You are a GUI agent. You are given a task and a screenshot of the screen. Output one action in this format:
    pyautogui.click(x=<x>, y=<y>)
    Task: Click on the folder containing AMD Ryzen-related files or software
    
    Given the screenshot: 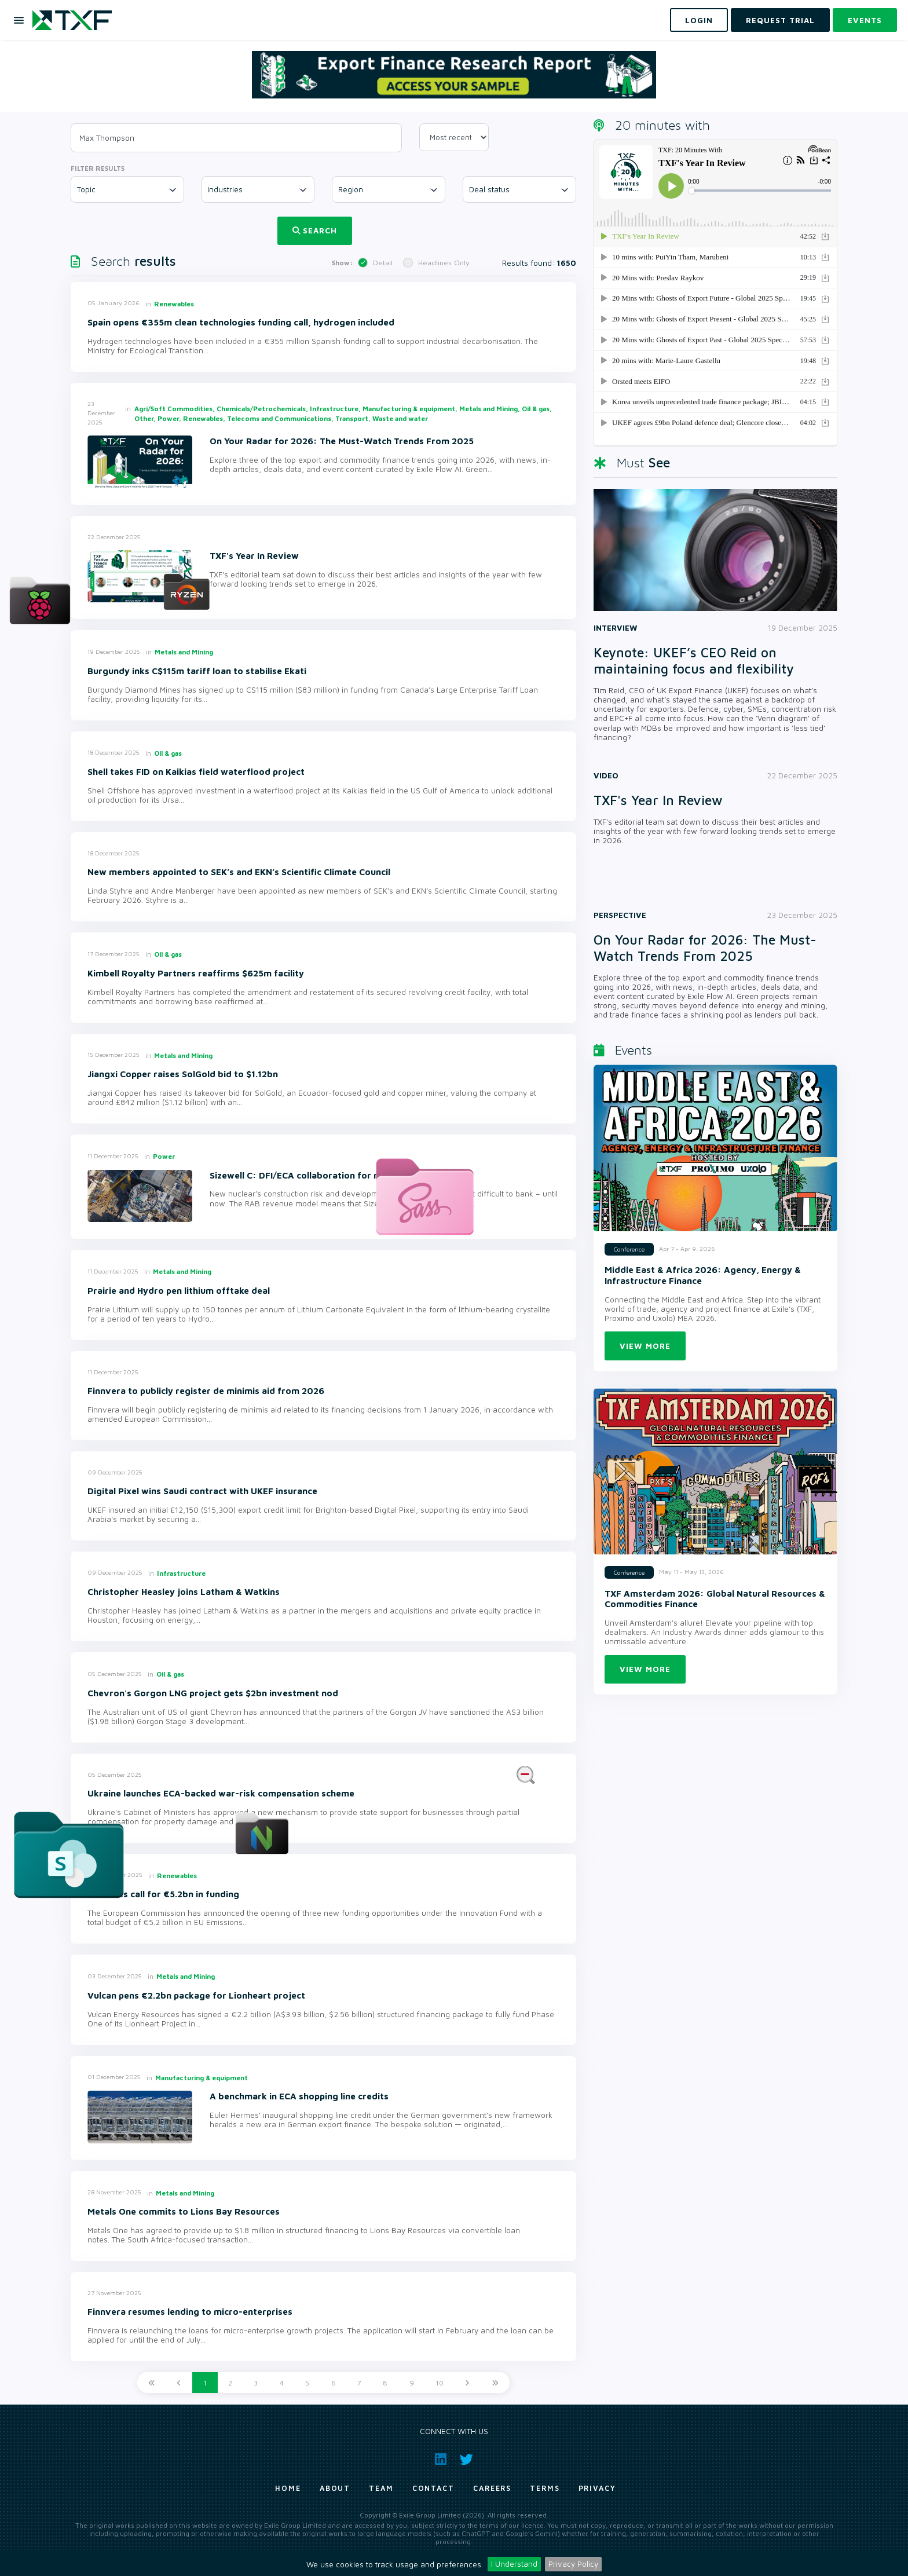 What is the action you would take?
    pyautogui.click(x=186, y=593)
    